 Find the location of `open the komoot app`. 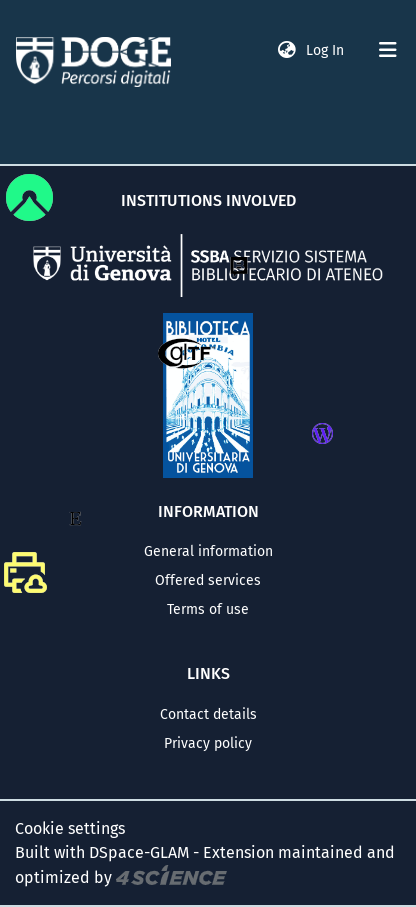

open the komoot app is located at coordinates (29, 197).